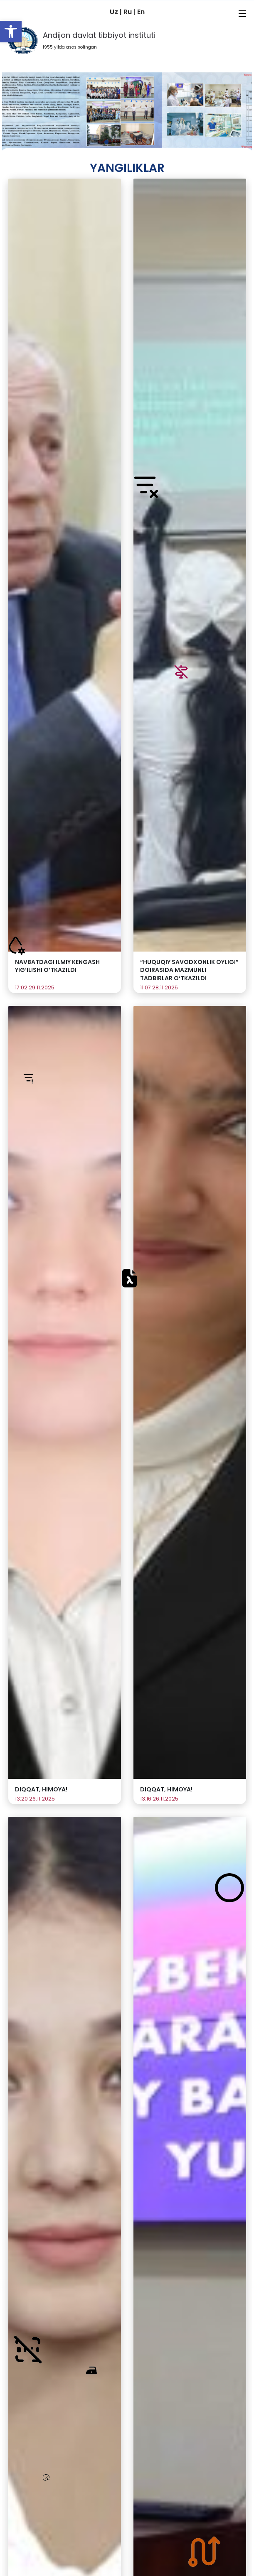 The image size is (254, 2576). I want to click on unselected radio button or checkbox option, so click(229, 1888).